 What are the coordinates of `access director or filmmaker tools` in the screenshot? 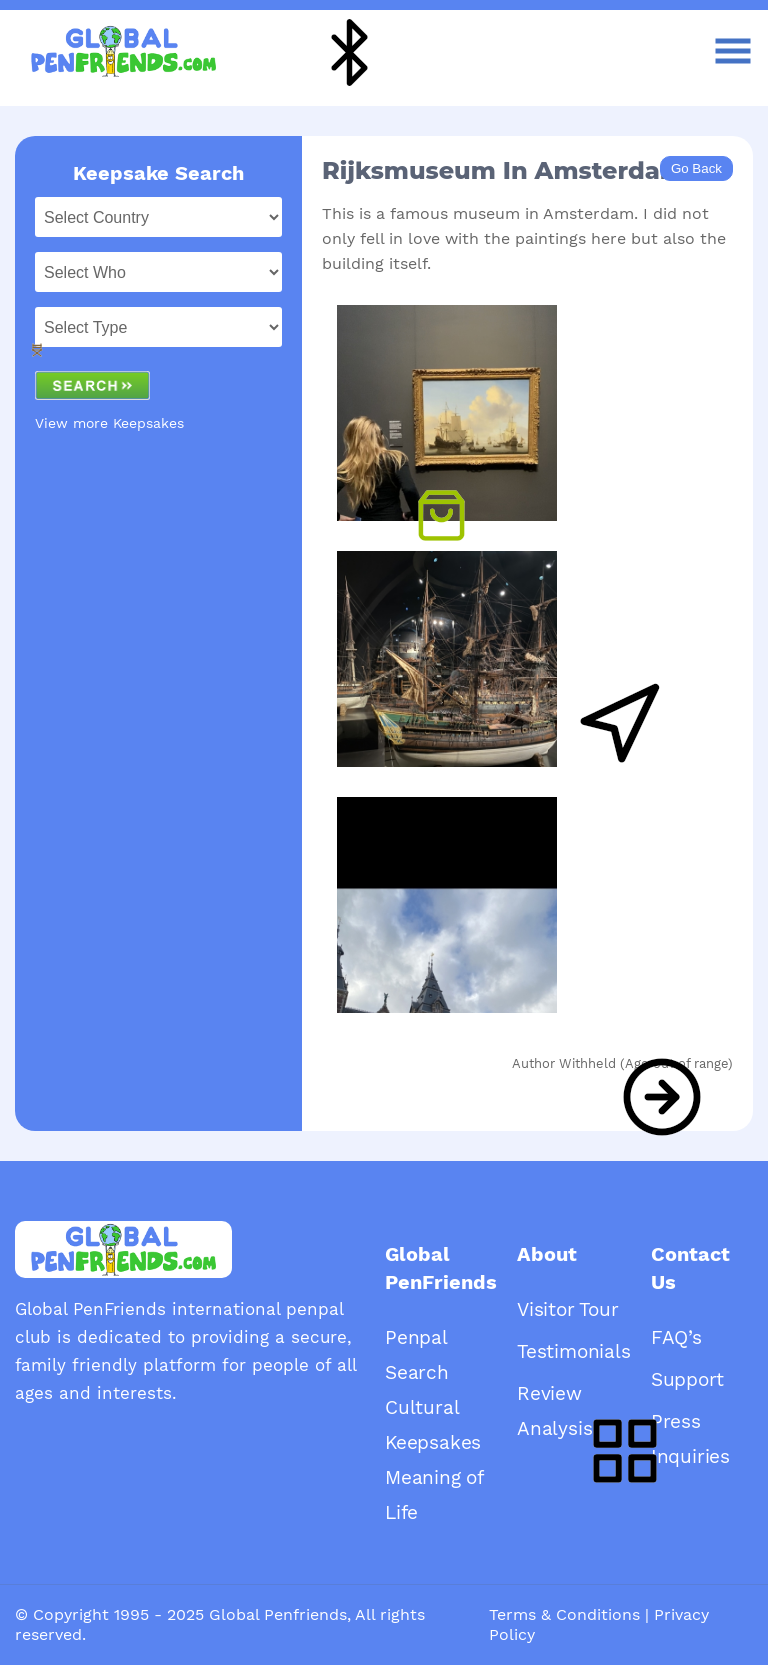 It's located at (37, 350).